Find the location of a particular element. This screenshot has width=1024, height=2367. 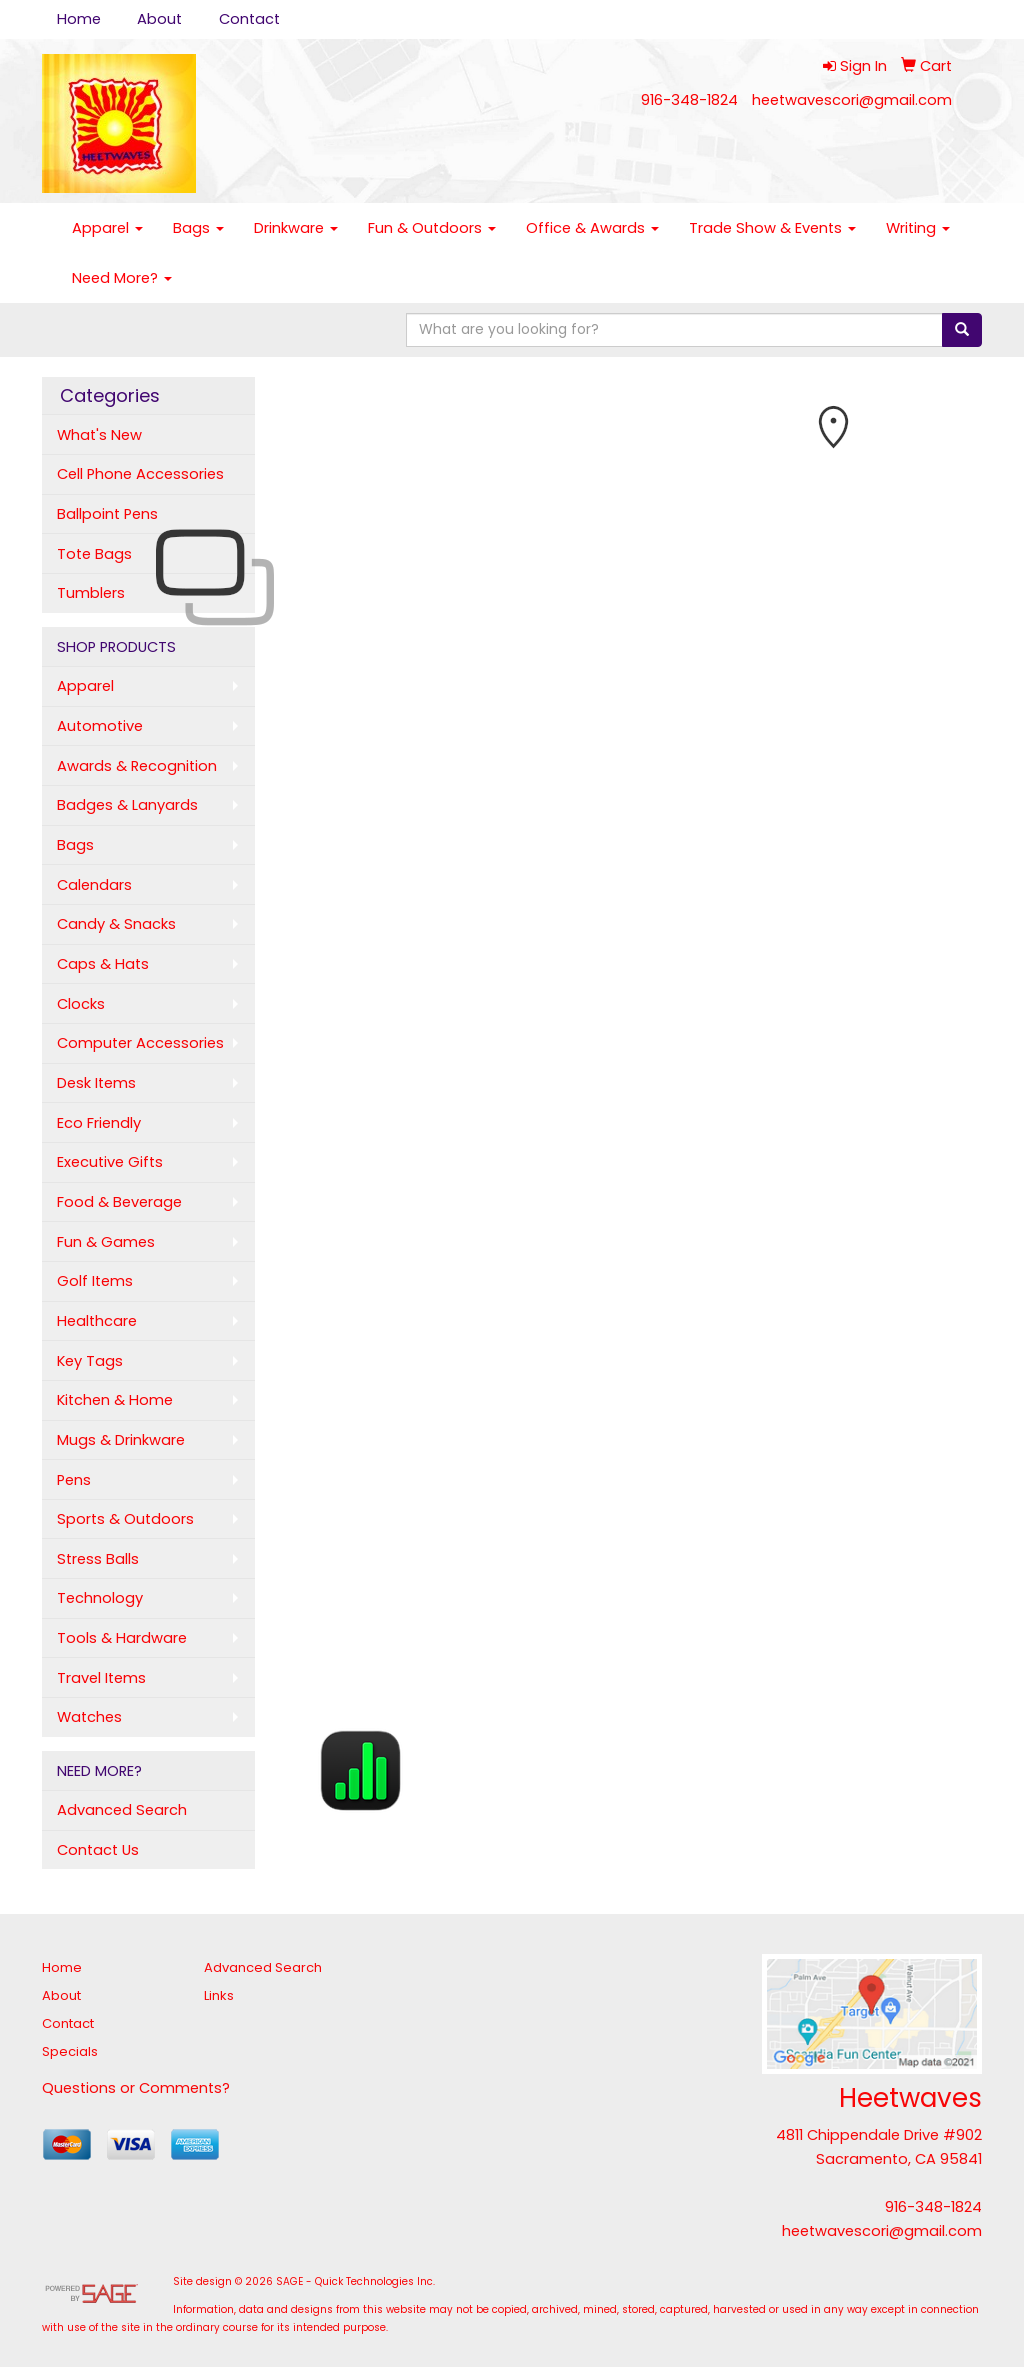

open apple numbers spreadsheet app is located at coordinates (360, 1770).